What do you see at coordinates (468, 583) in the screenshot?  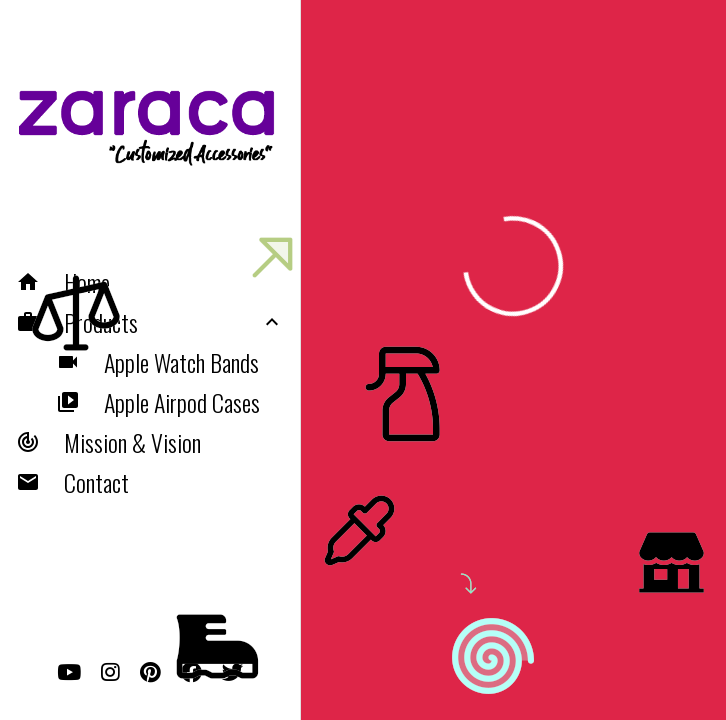 I see `redirect content or flow downward` at bounding box center [468, 583].